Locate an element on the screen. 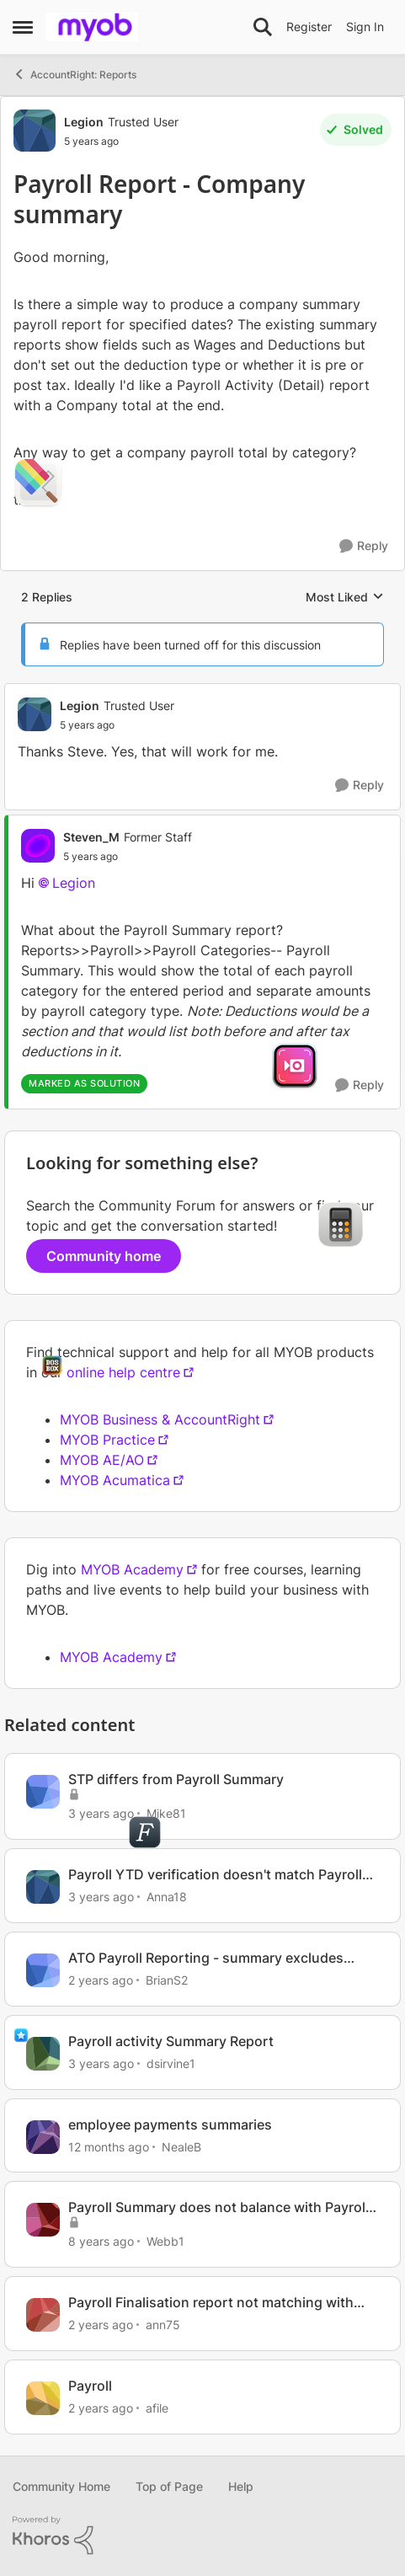 The width and height of the screenshot is (405, 2576). open the calculator app is located at coordinates (340, 1224).